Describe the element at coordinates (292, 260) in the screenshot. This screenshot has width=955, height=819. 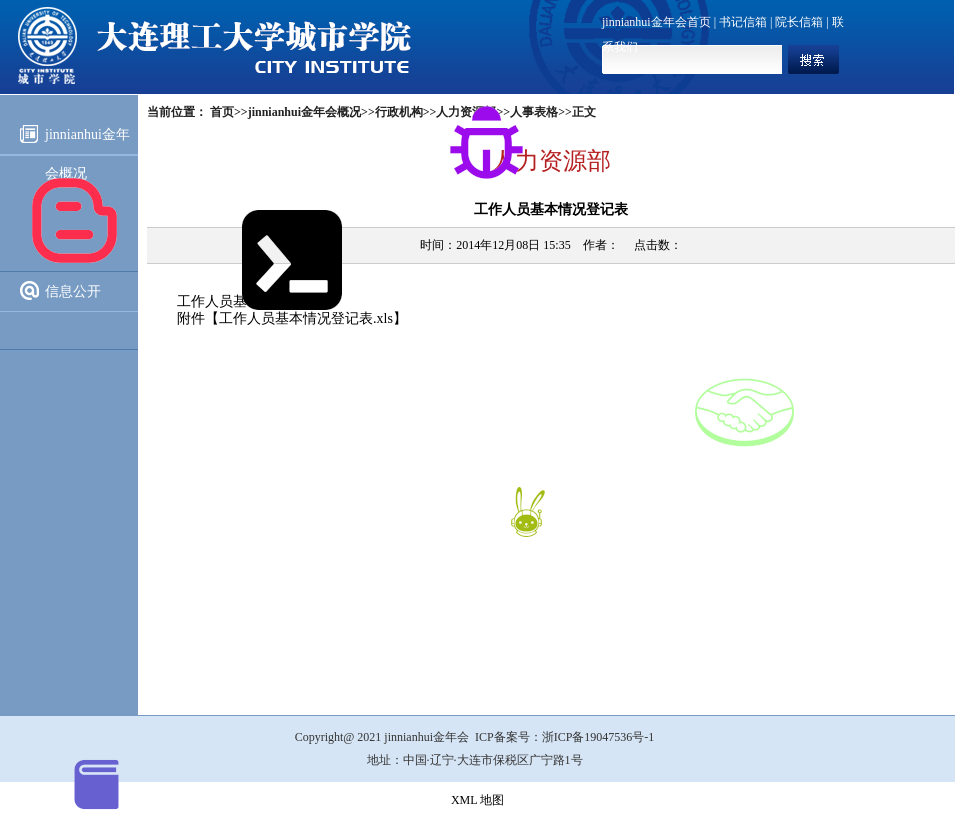
I see `visit the Educative learning platform` at that location.